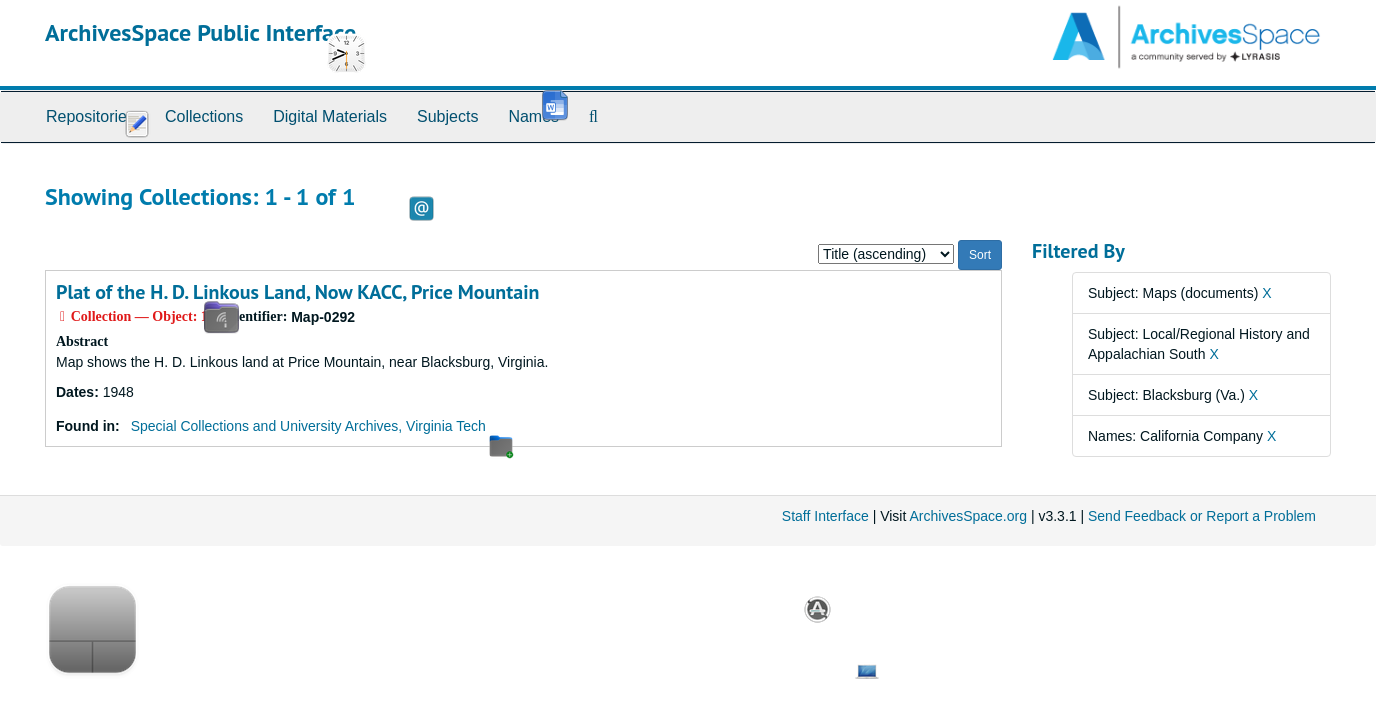  I want to click on manage email account settings, so click(421, 208).